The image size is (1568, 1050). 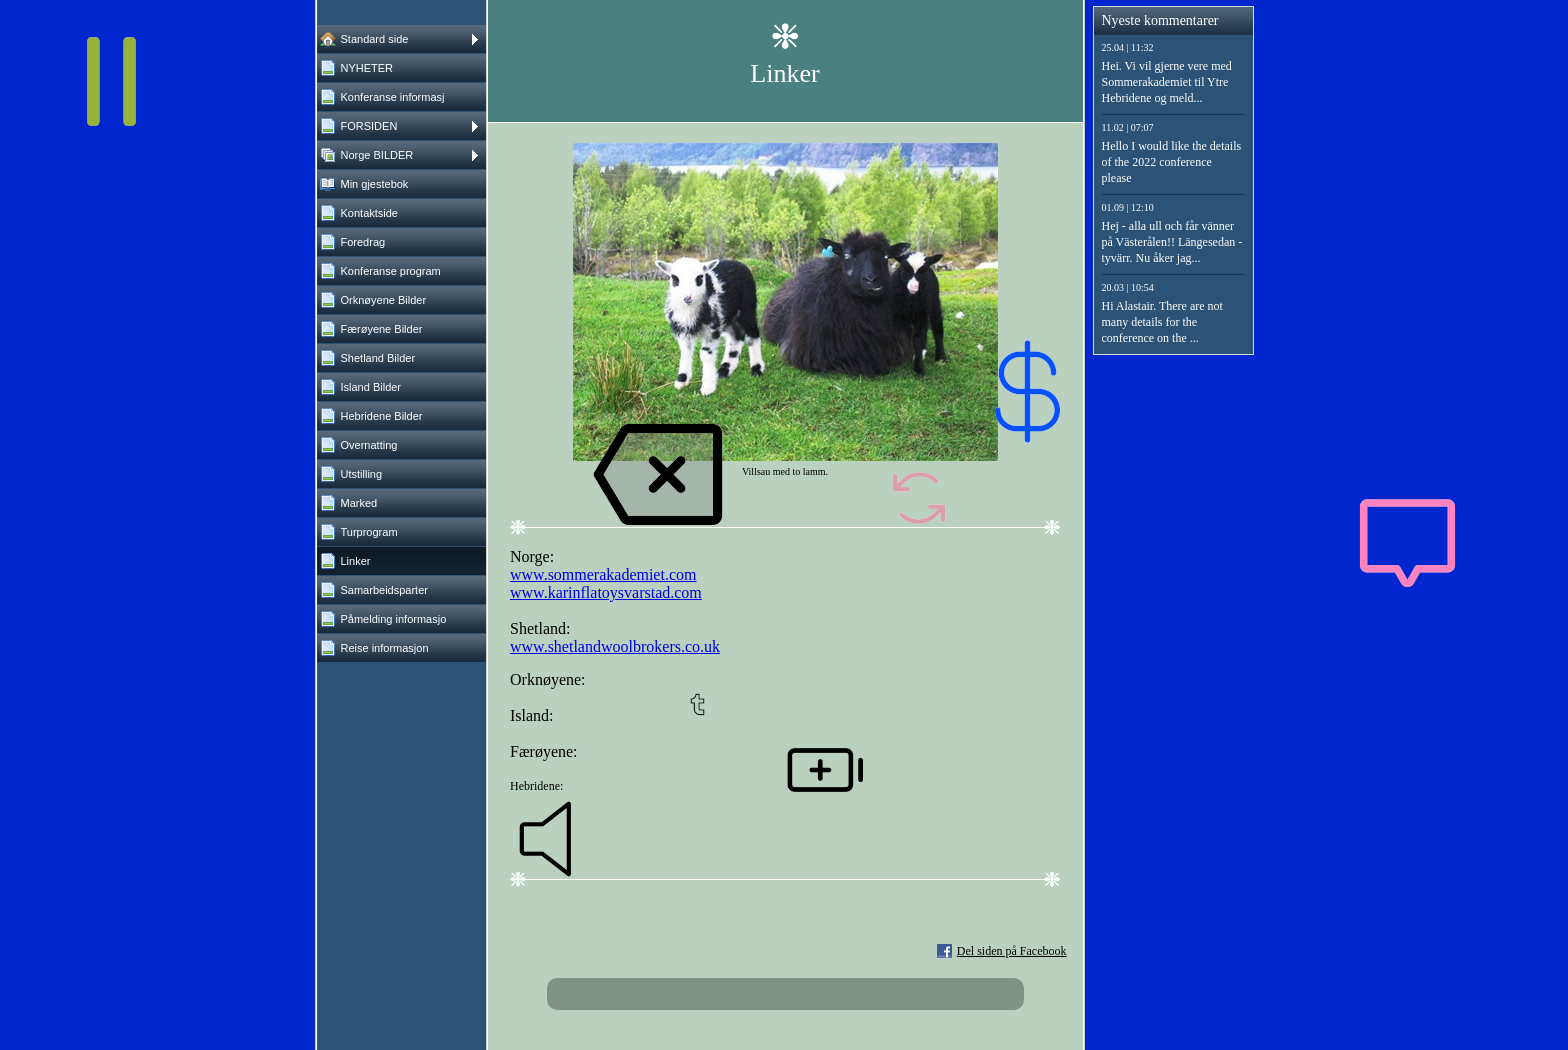 I want to click on add or extend battery life, so click(x=824, y=770).